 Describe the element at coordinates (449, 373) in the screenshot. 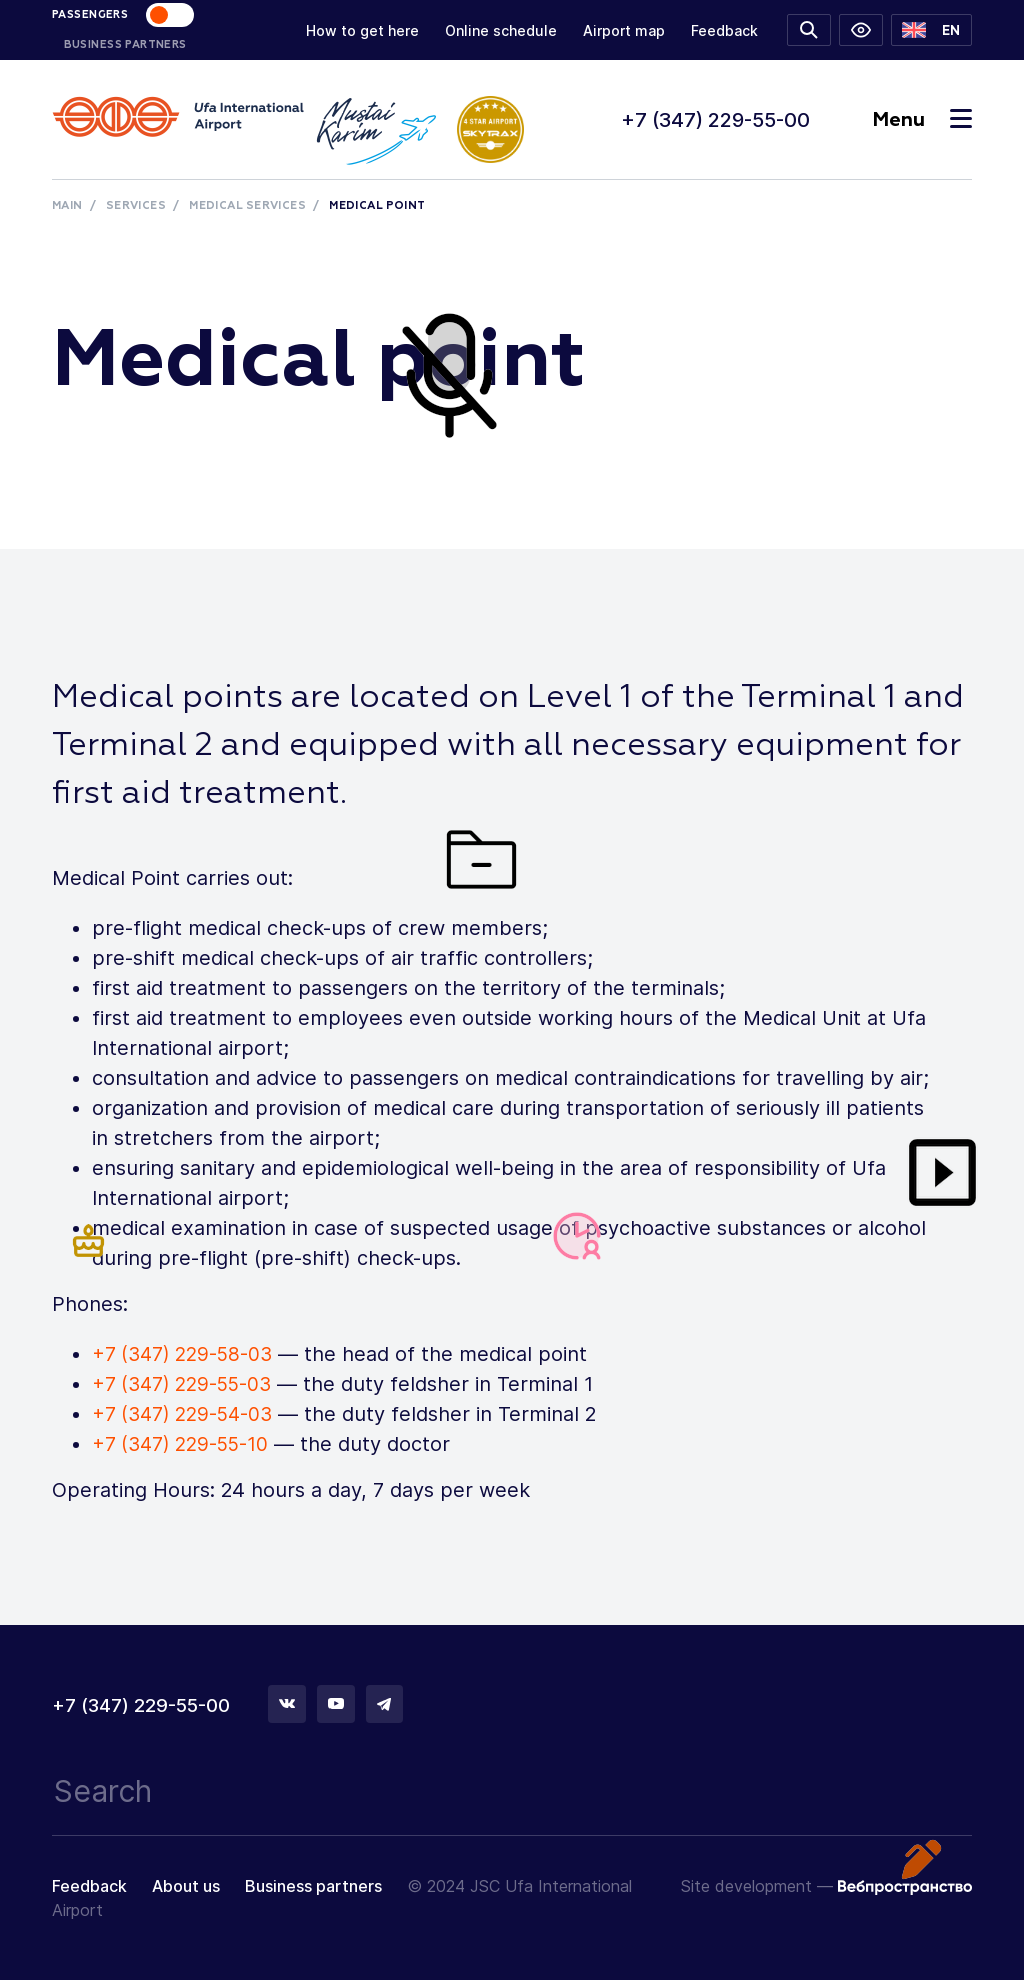

I see `mute your microphone` at that location.